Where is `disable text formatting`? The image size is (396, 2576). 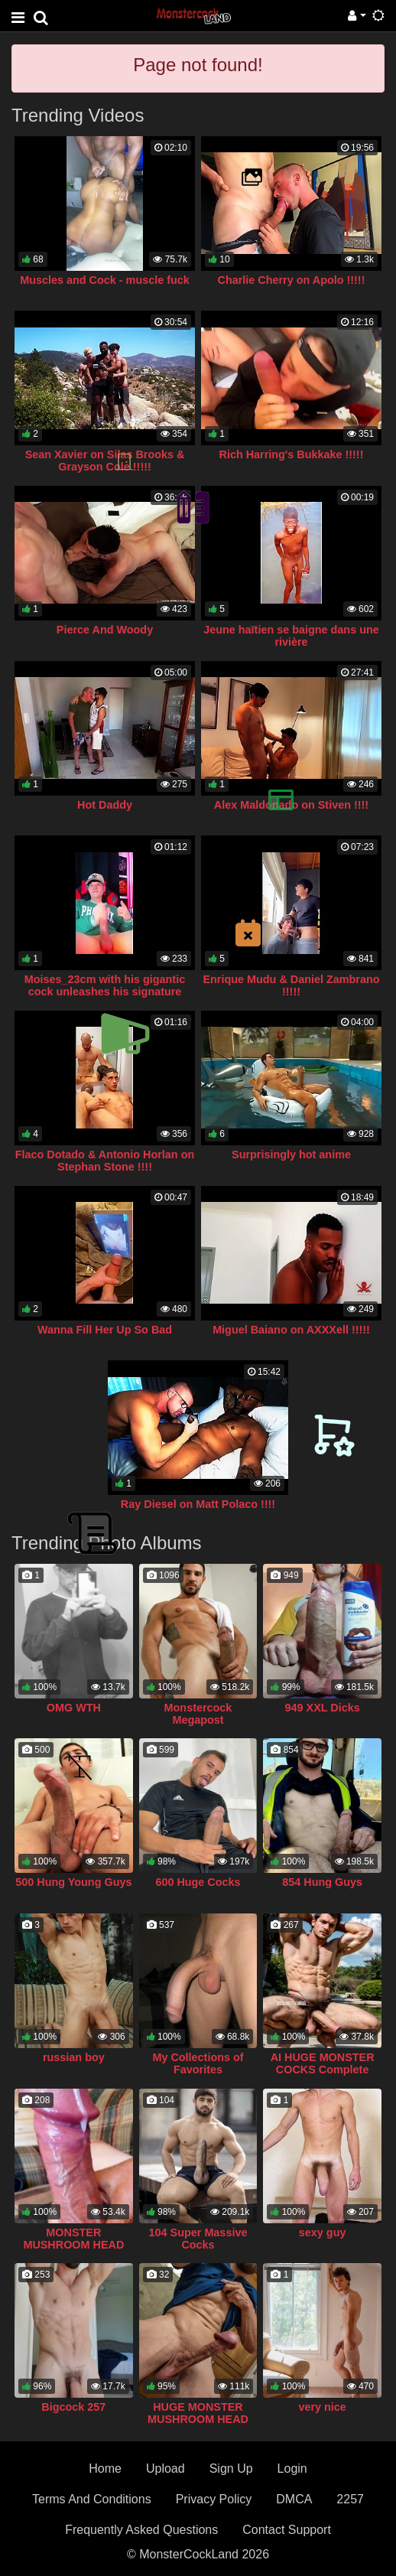
disable text formatting is located at coordinates (80, 1767).